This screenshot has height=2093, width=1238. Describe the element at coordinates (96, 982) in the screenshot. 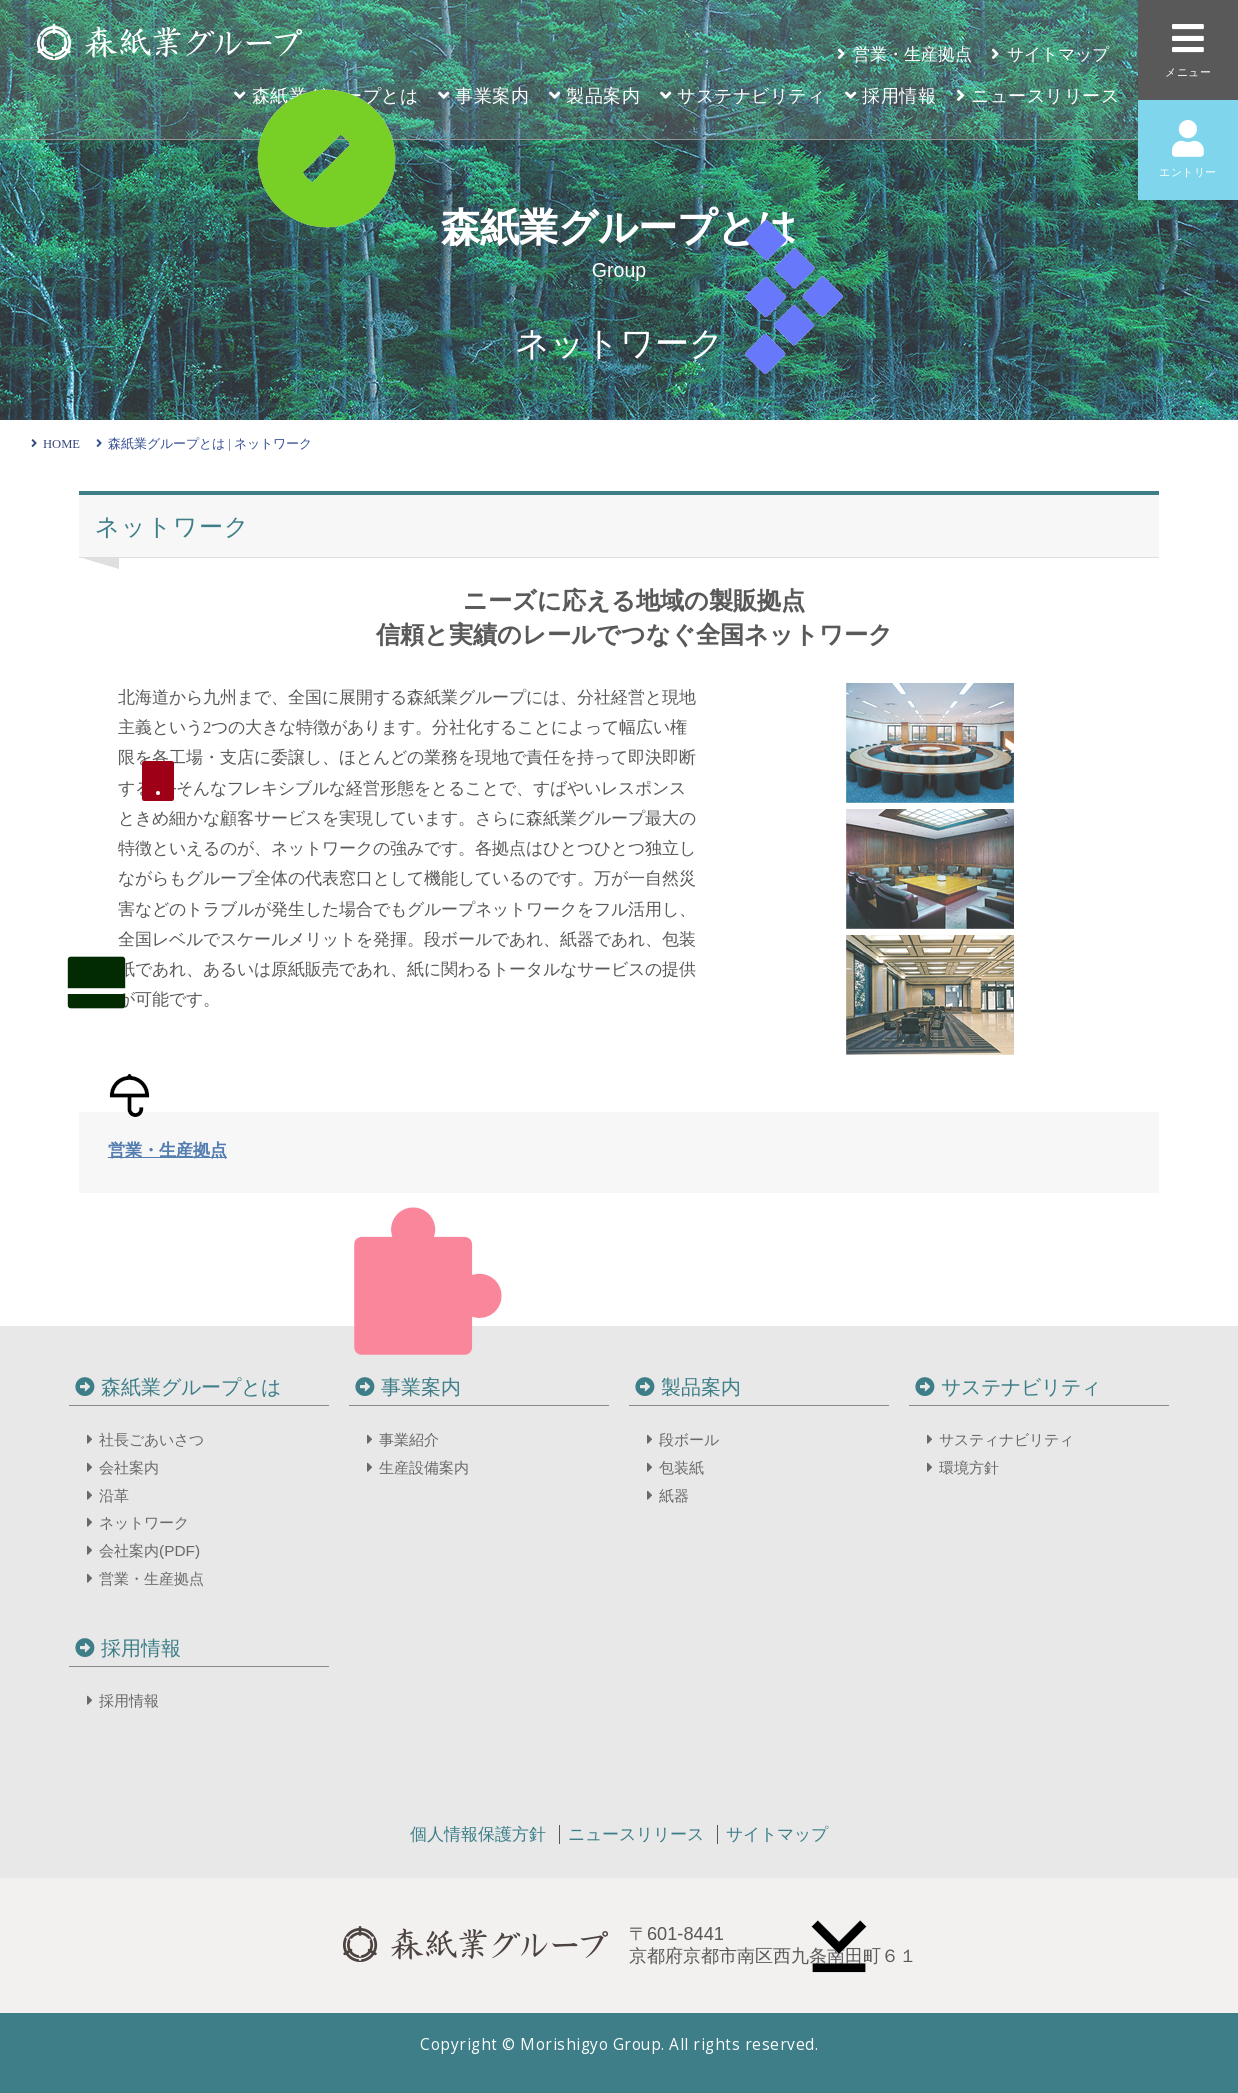

I see `switch to bottom panel layout` at that location.